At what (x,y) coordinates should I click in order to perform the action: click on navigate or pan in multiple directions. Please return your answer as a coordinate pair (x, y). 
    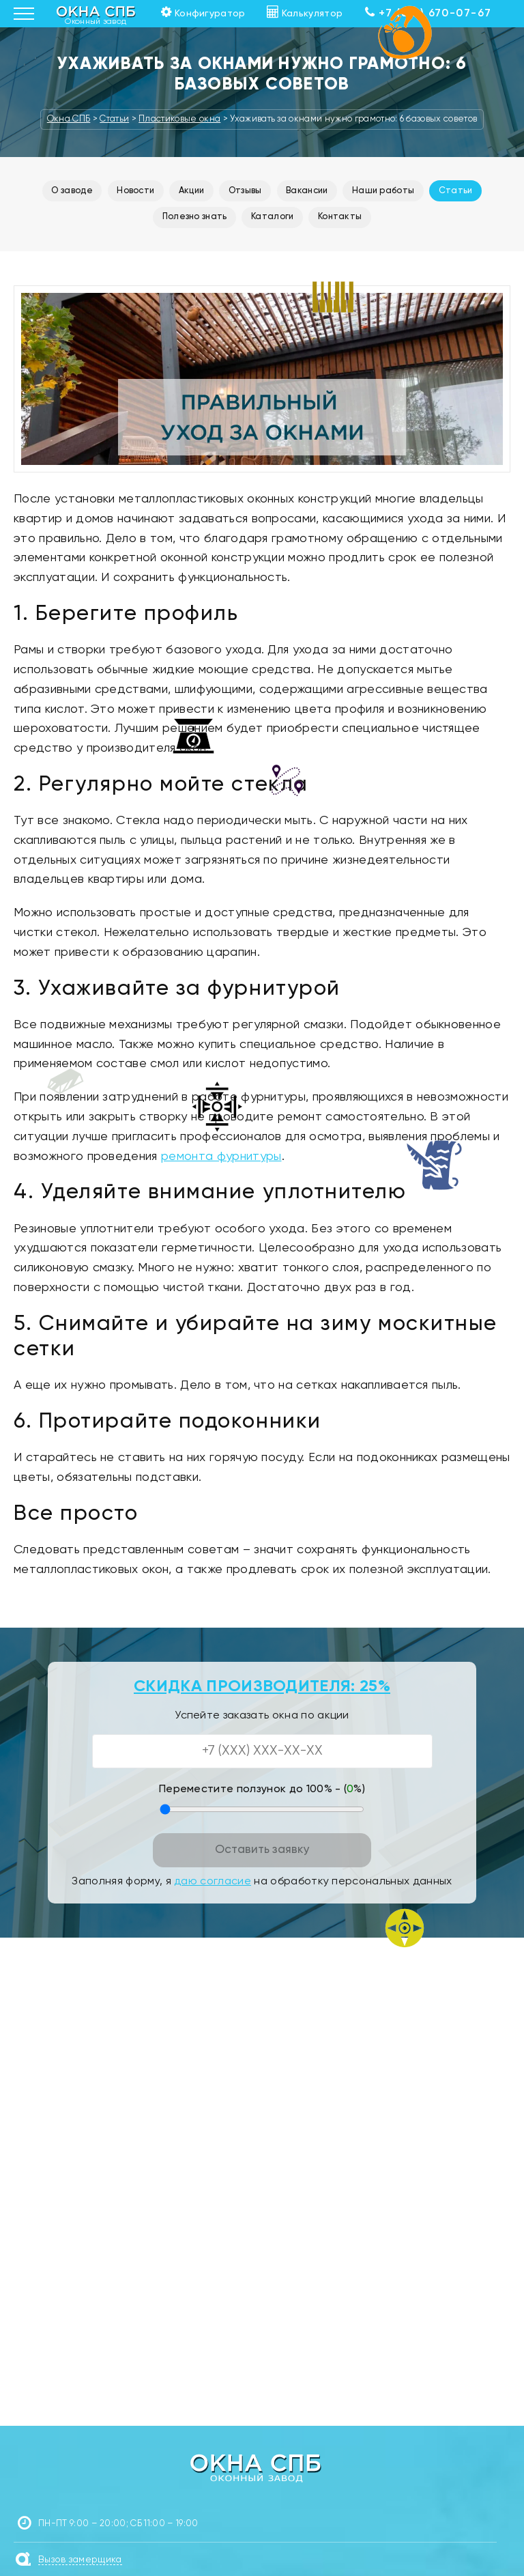
    Looking at the image, I should click on (405, 1928).